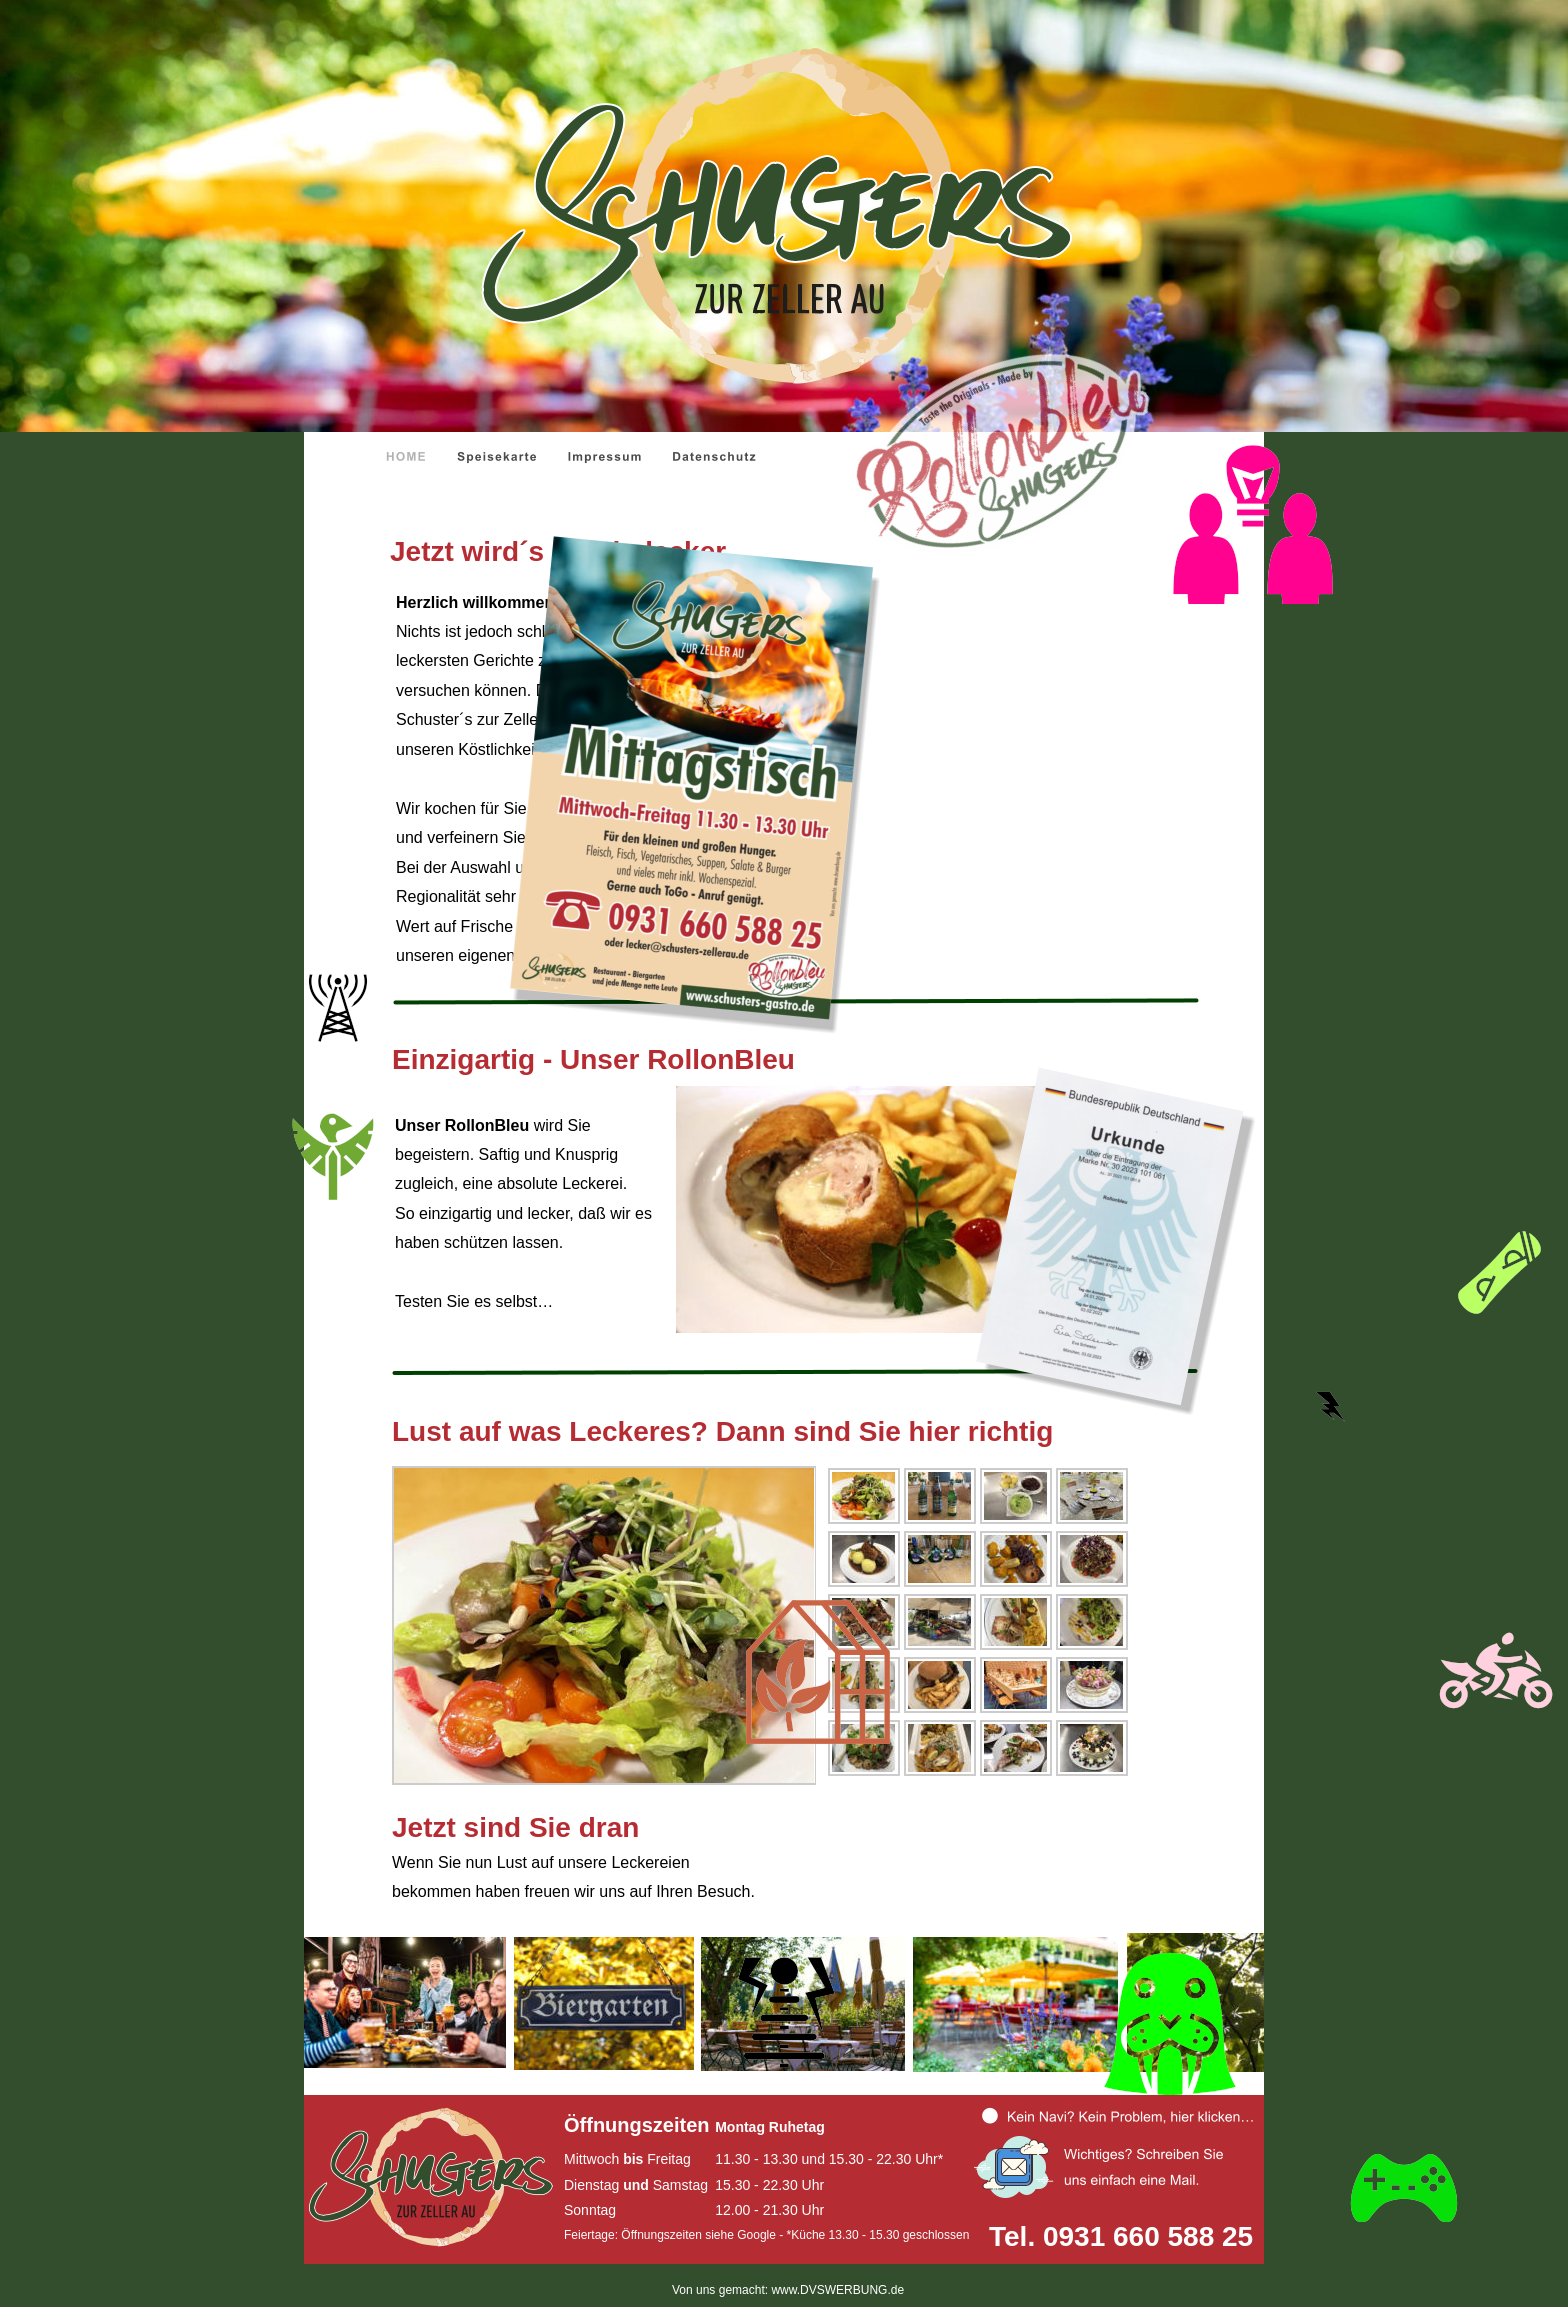 The height and width of the screenshot is (2307, 1568). I want to click on start a team brainstorming session, so click(1253, 525).